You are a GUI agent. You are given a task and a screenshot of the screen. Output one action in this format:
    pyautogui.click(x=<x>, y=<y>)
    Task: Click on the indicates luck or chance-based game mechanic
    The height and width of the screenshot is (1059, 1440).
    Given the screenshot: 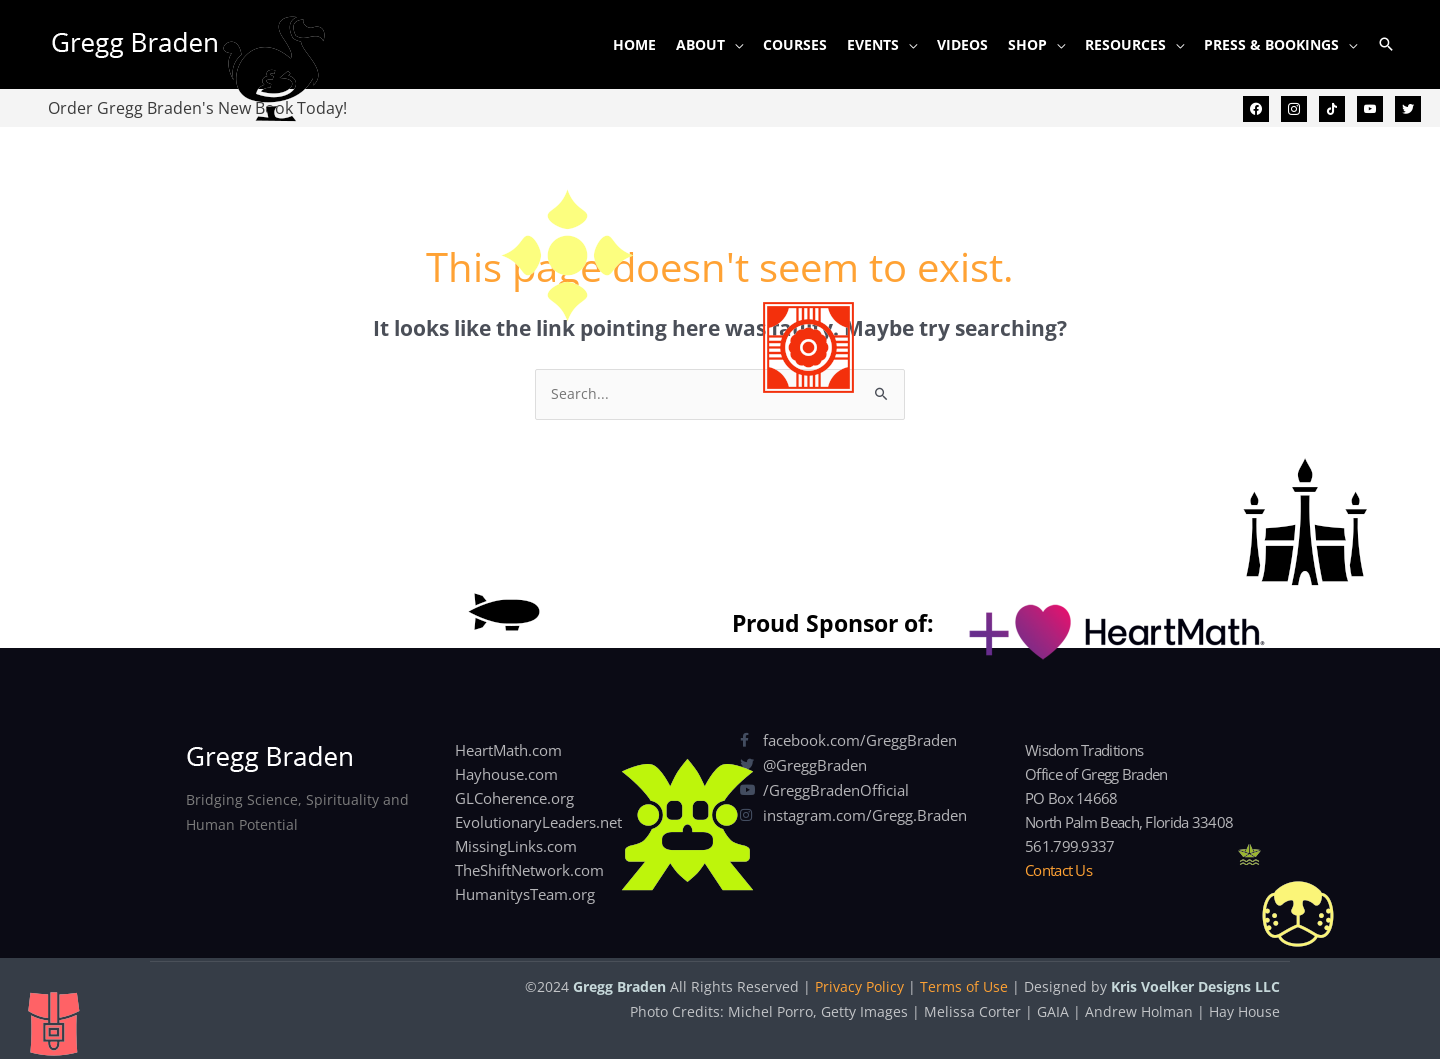 What is the action you would take?
    pyautogui.click(x=567, y=255)
    